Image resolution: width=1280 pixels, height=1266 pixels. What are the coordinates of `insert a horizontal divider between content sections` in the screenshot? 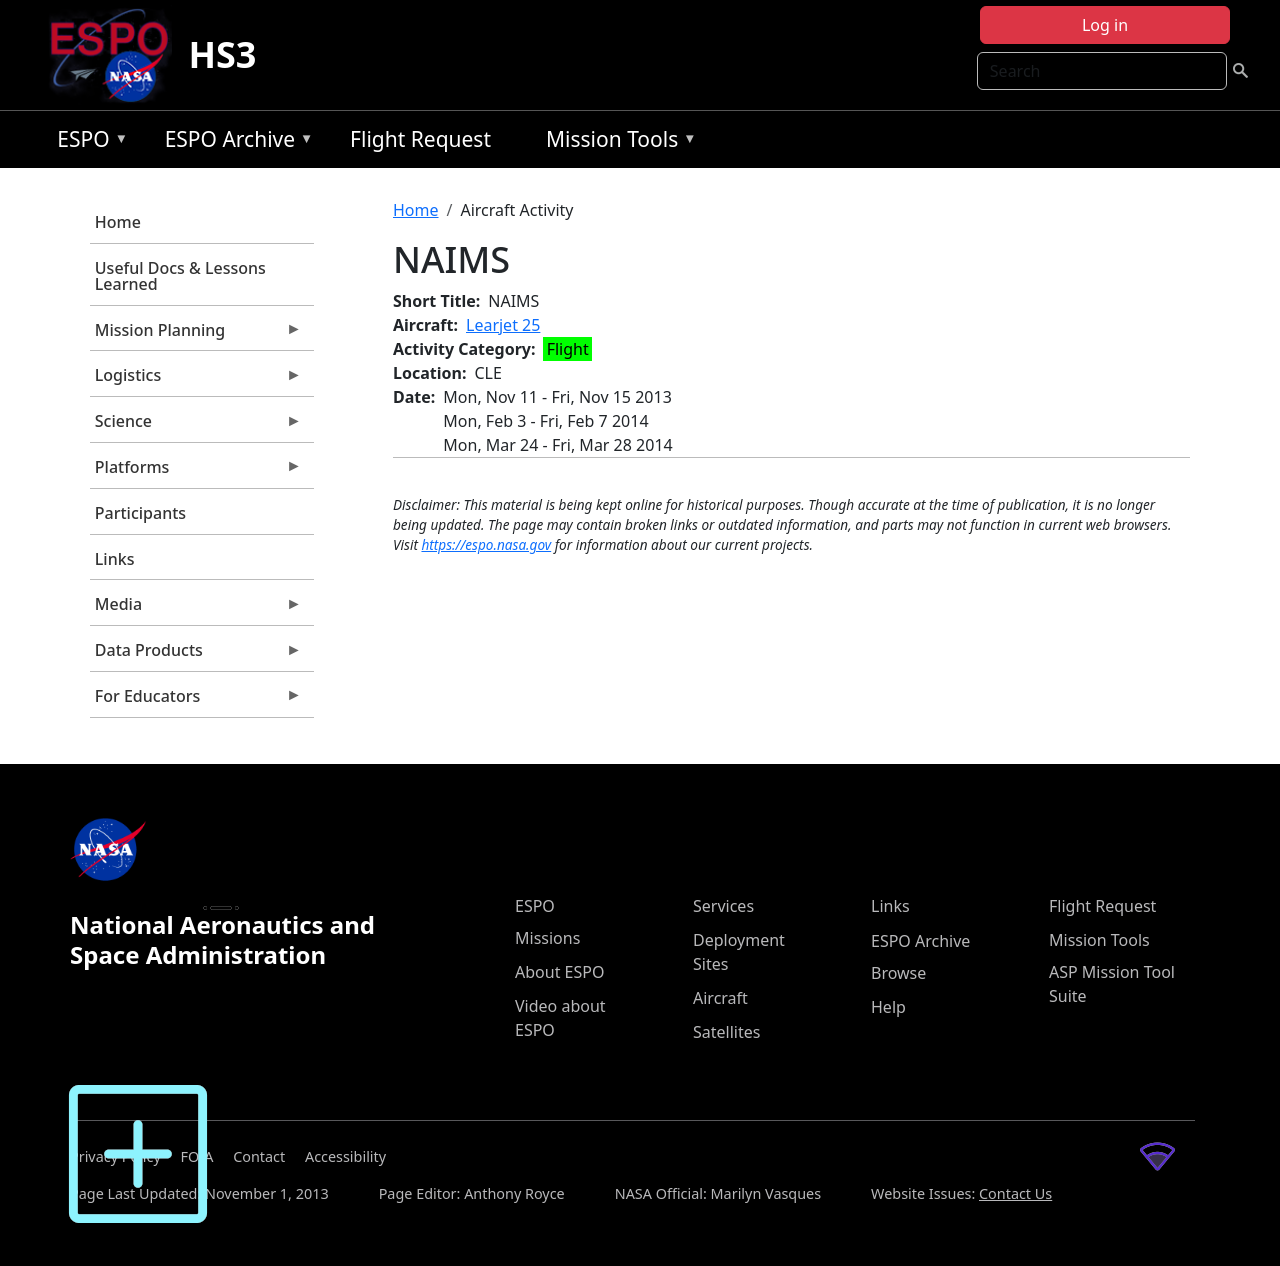 It's located at (221, 908).